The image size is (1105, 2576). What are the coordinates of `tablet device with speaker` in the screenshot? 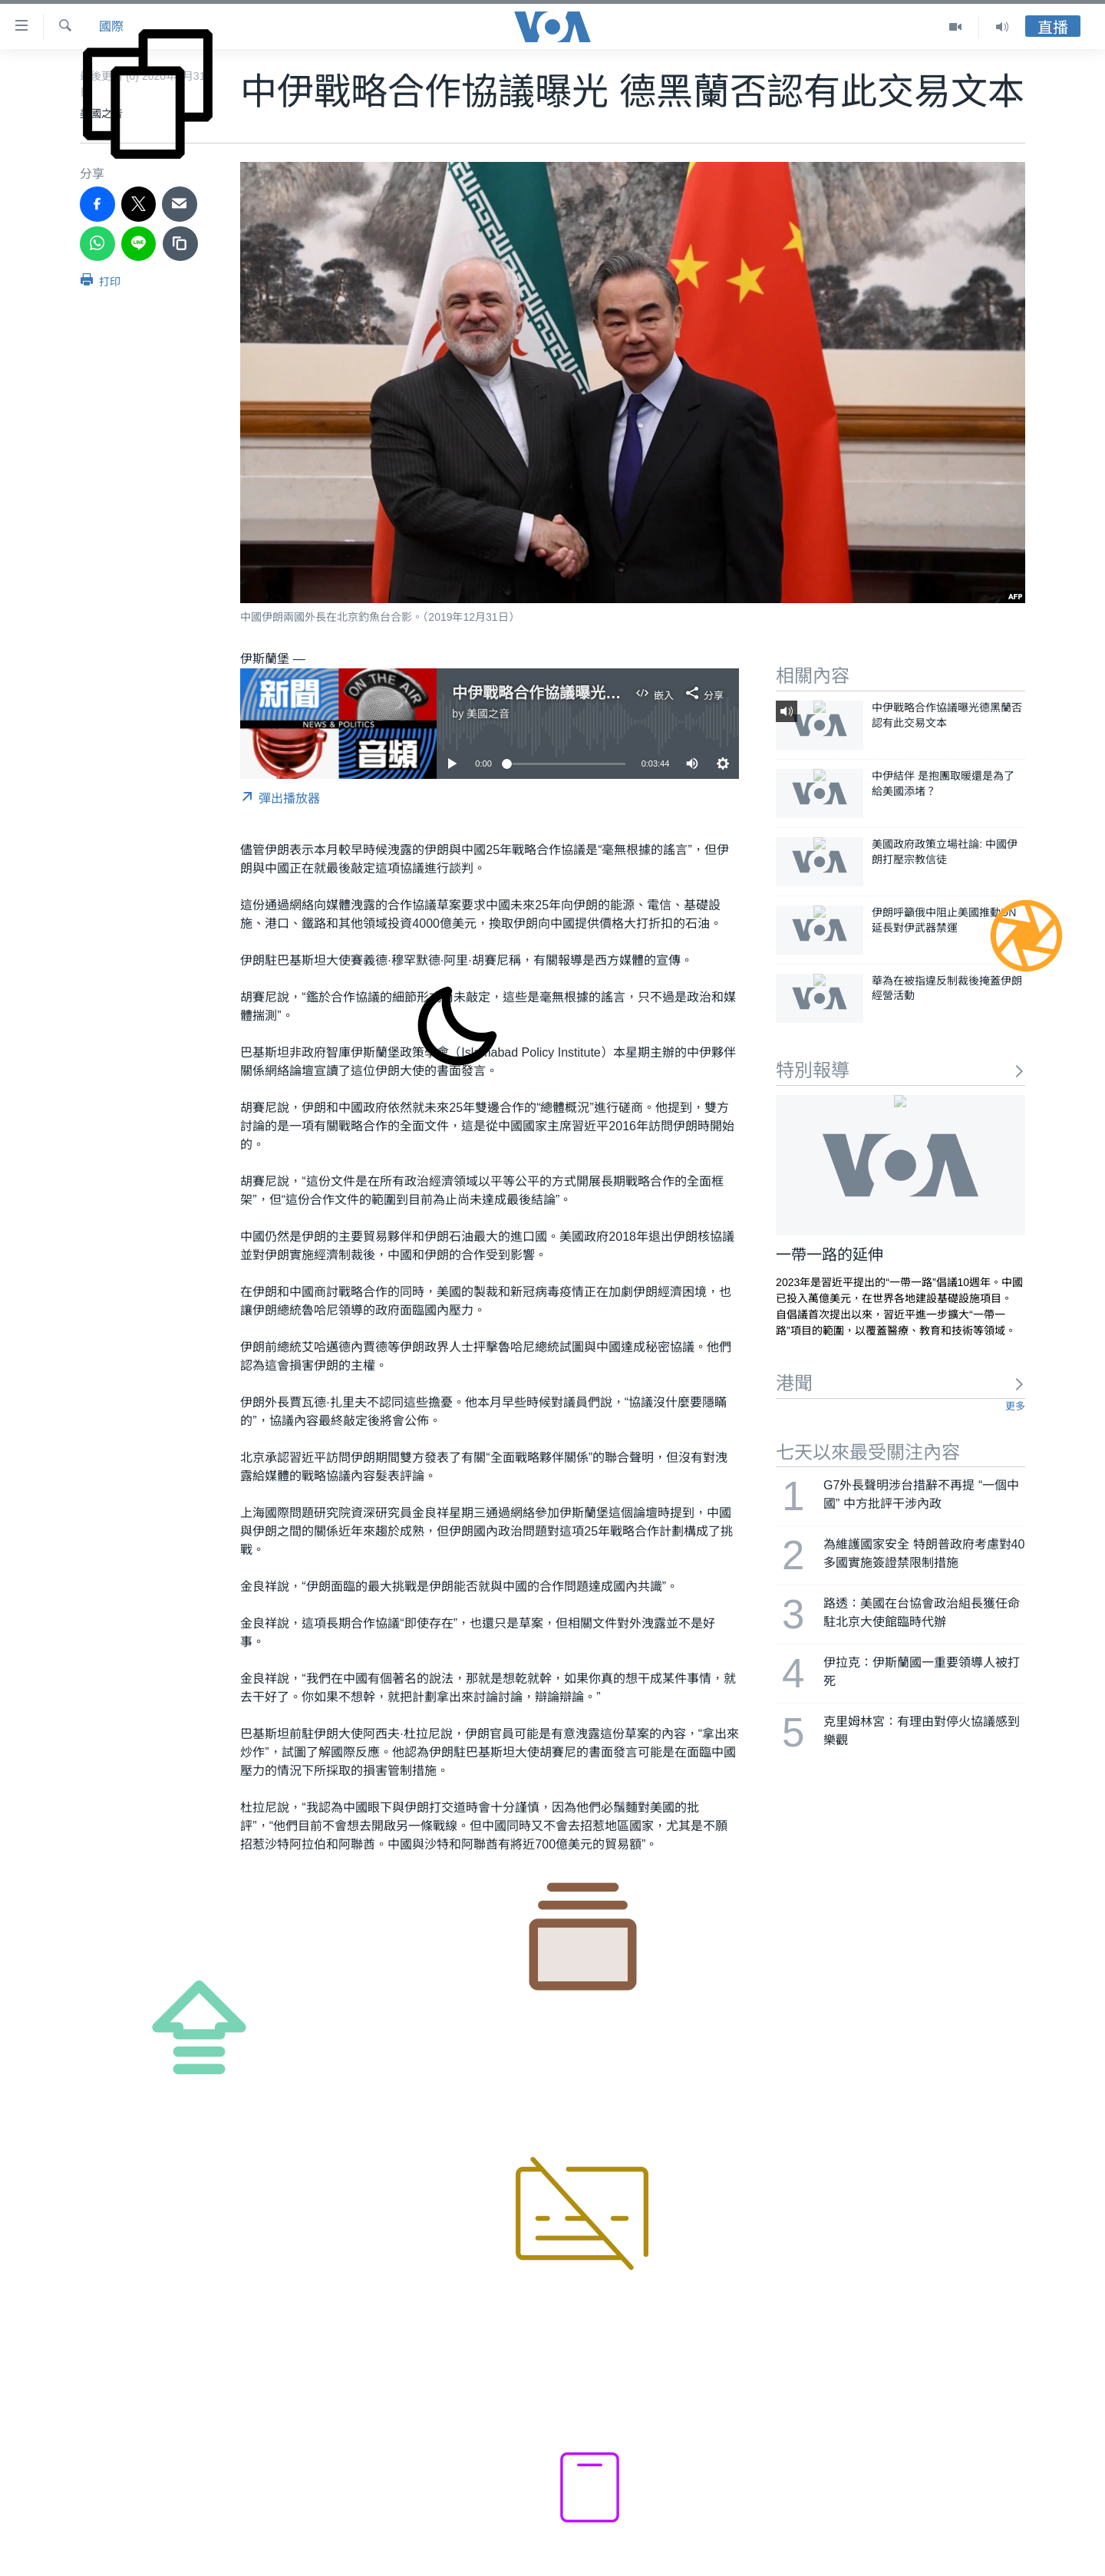 It's located at (589, 2487).